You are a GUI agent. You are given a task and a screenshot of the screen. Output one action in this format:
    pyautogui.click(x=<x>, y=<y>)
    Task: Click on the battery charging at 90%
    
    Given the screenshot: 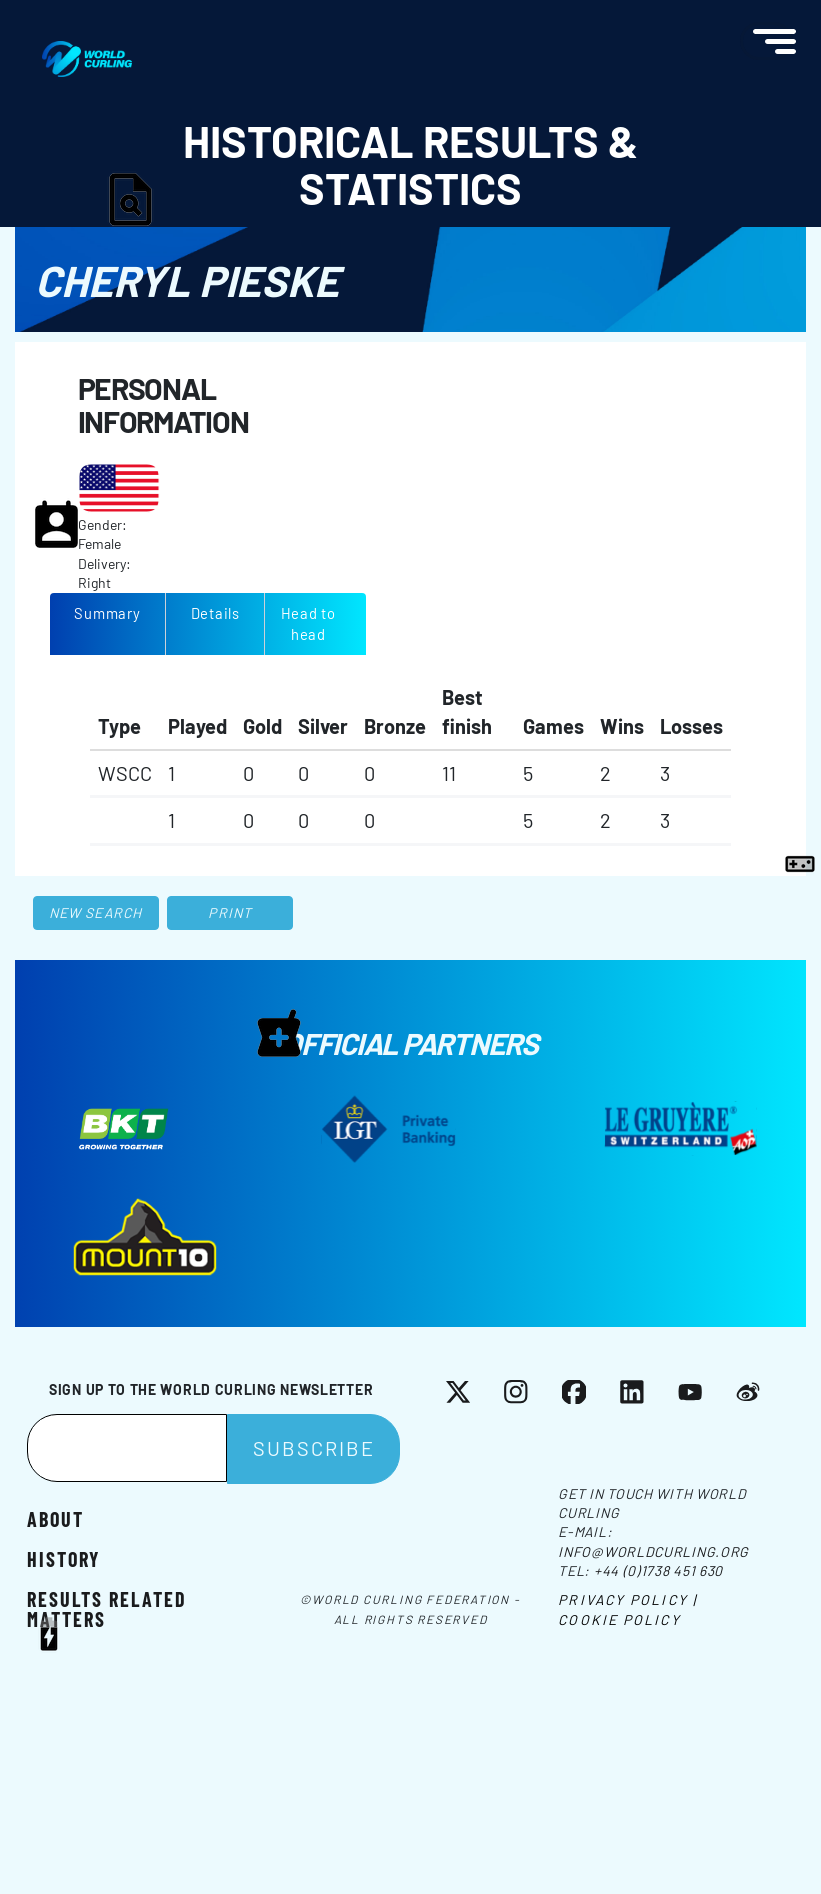 What is the action you would take?
    pyautogui.click(x=49, y=1634)
    